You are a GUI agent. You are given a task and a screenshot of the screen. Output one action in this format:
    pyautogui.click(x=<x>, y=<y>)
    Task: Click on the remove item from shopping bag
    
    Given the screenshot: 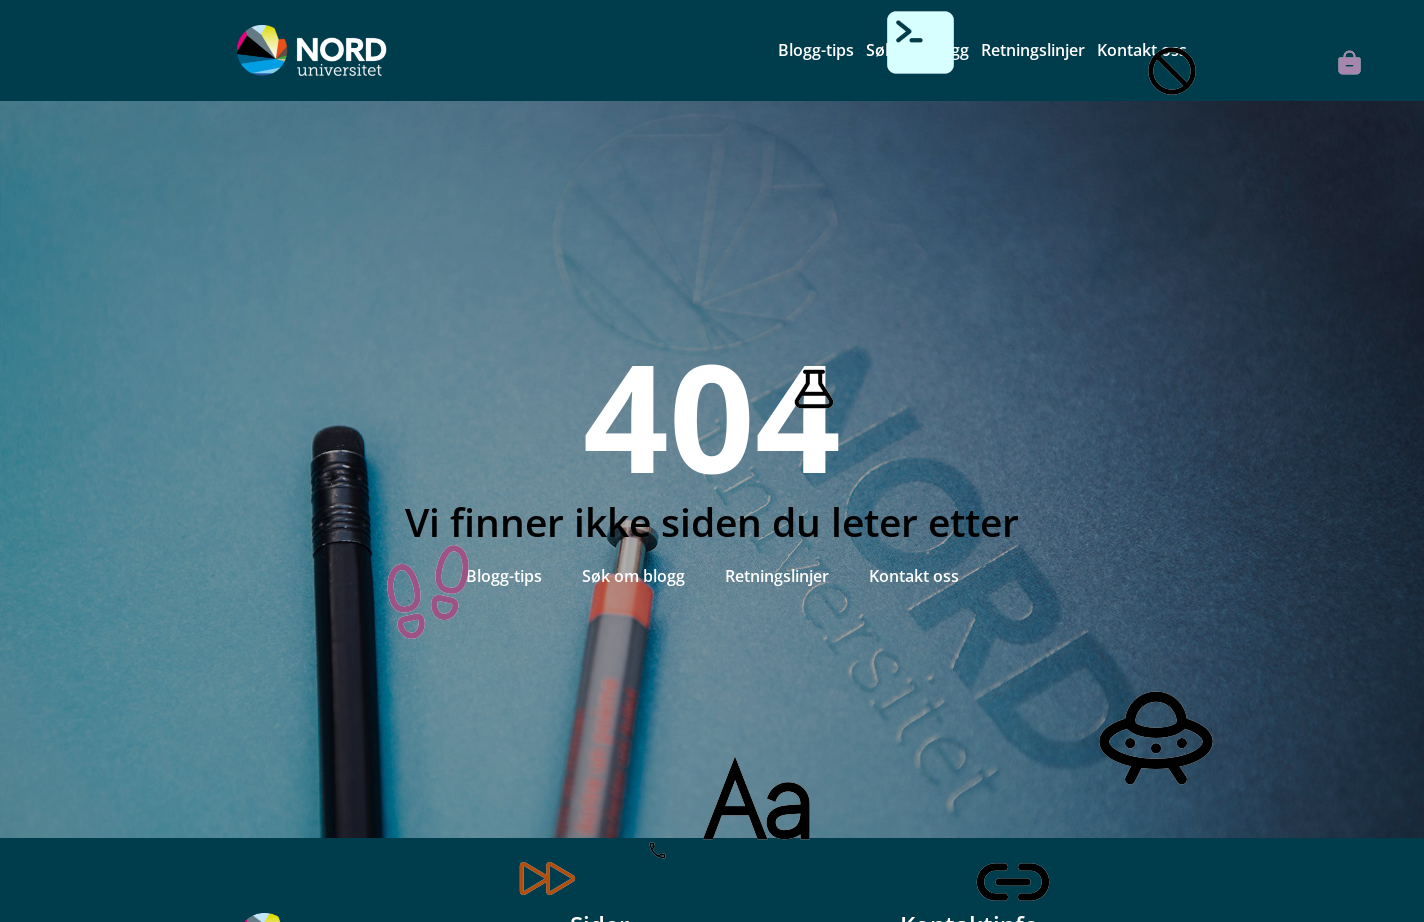 What is the action you would take?
    pyautogui.click(x=1349, y=62)
    